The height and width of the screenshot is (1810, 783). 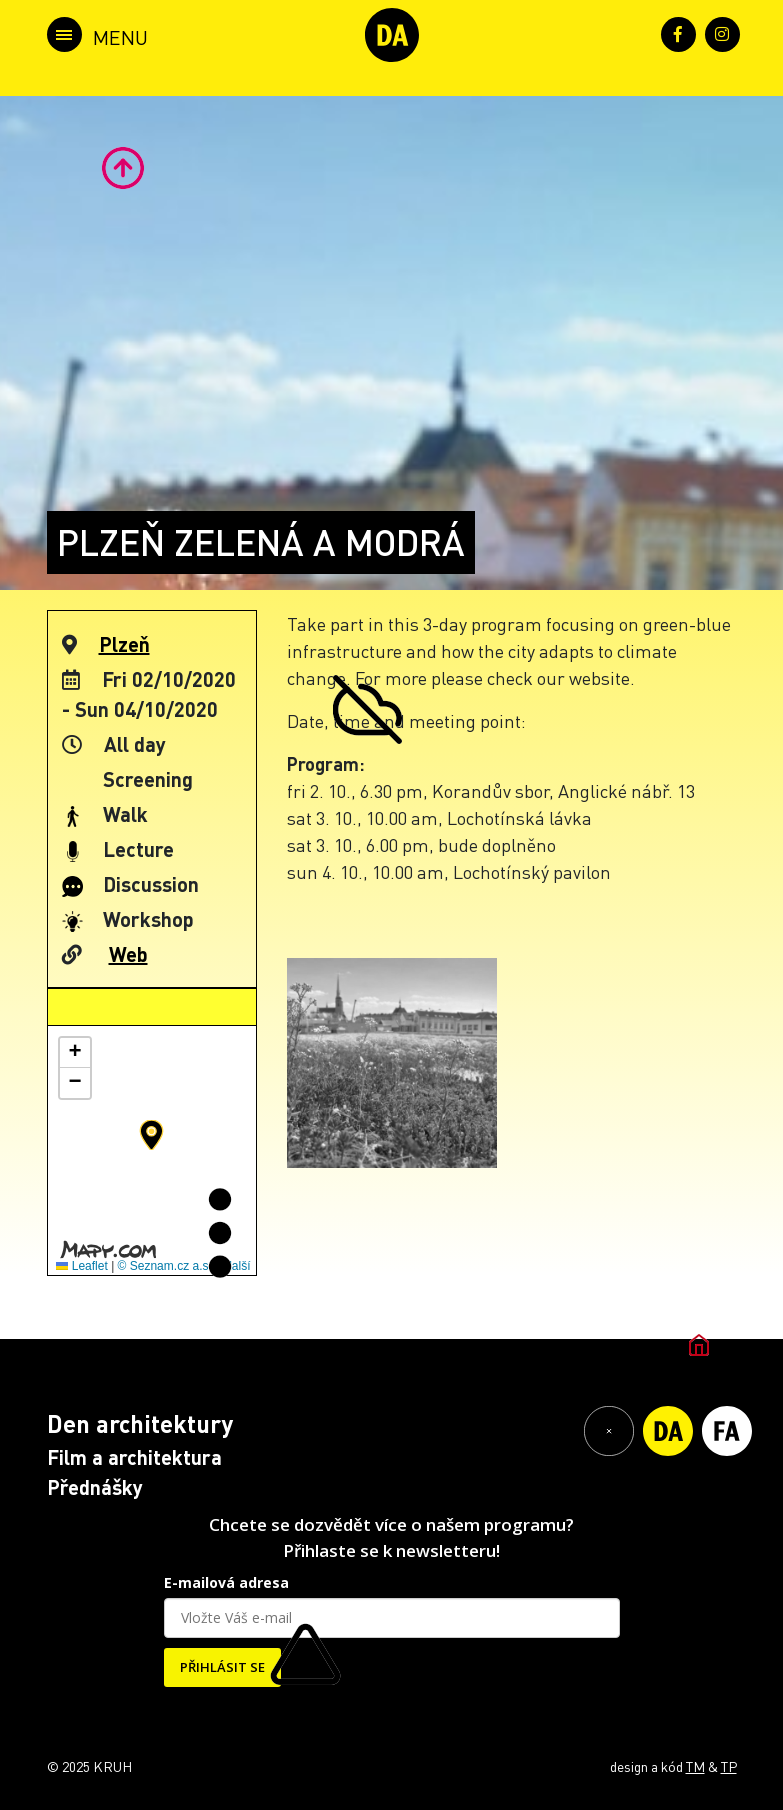 I want to click on scroll to top of page, so click(x=123, y=168).